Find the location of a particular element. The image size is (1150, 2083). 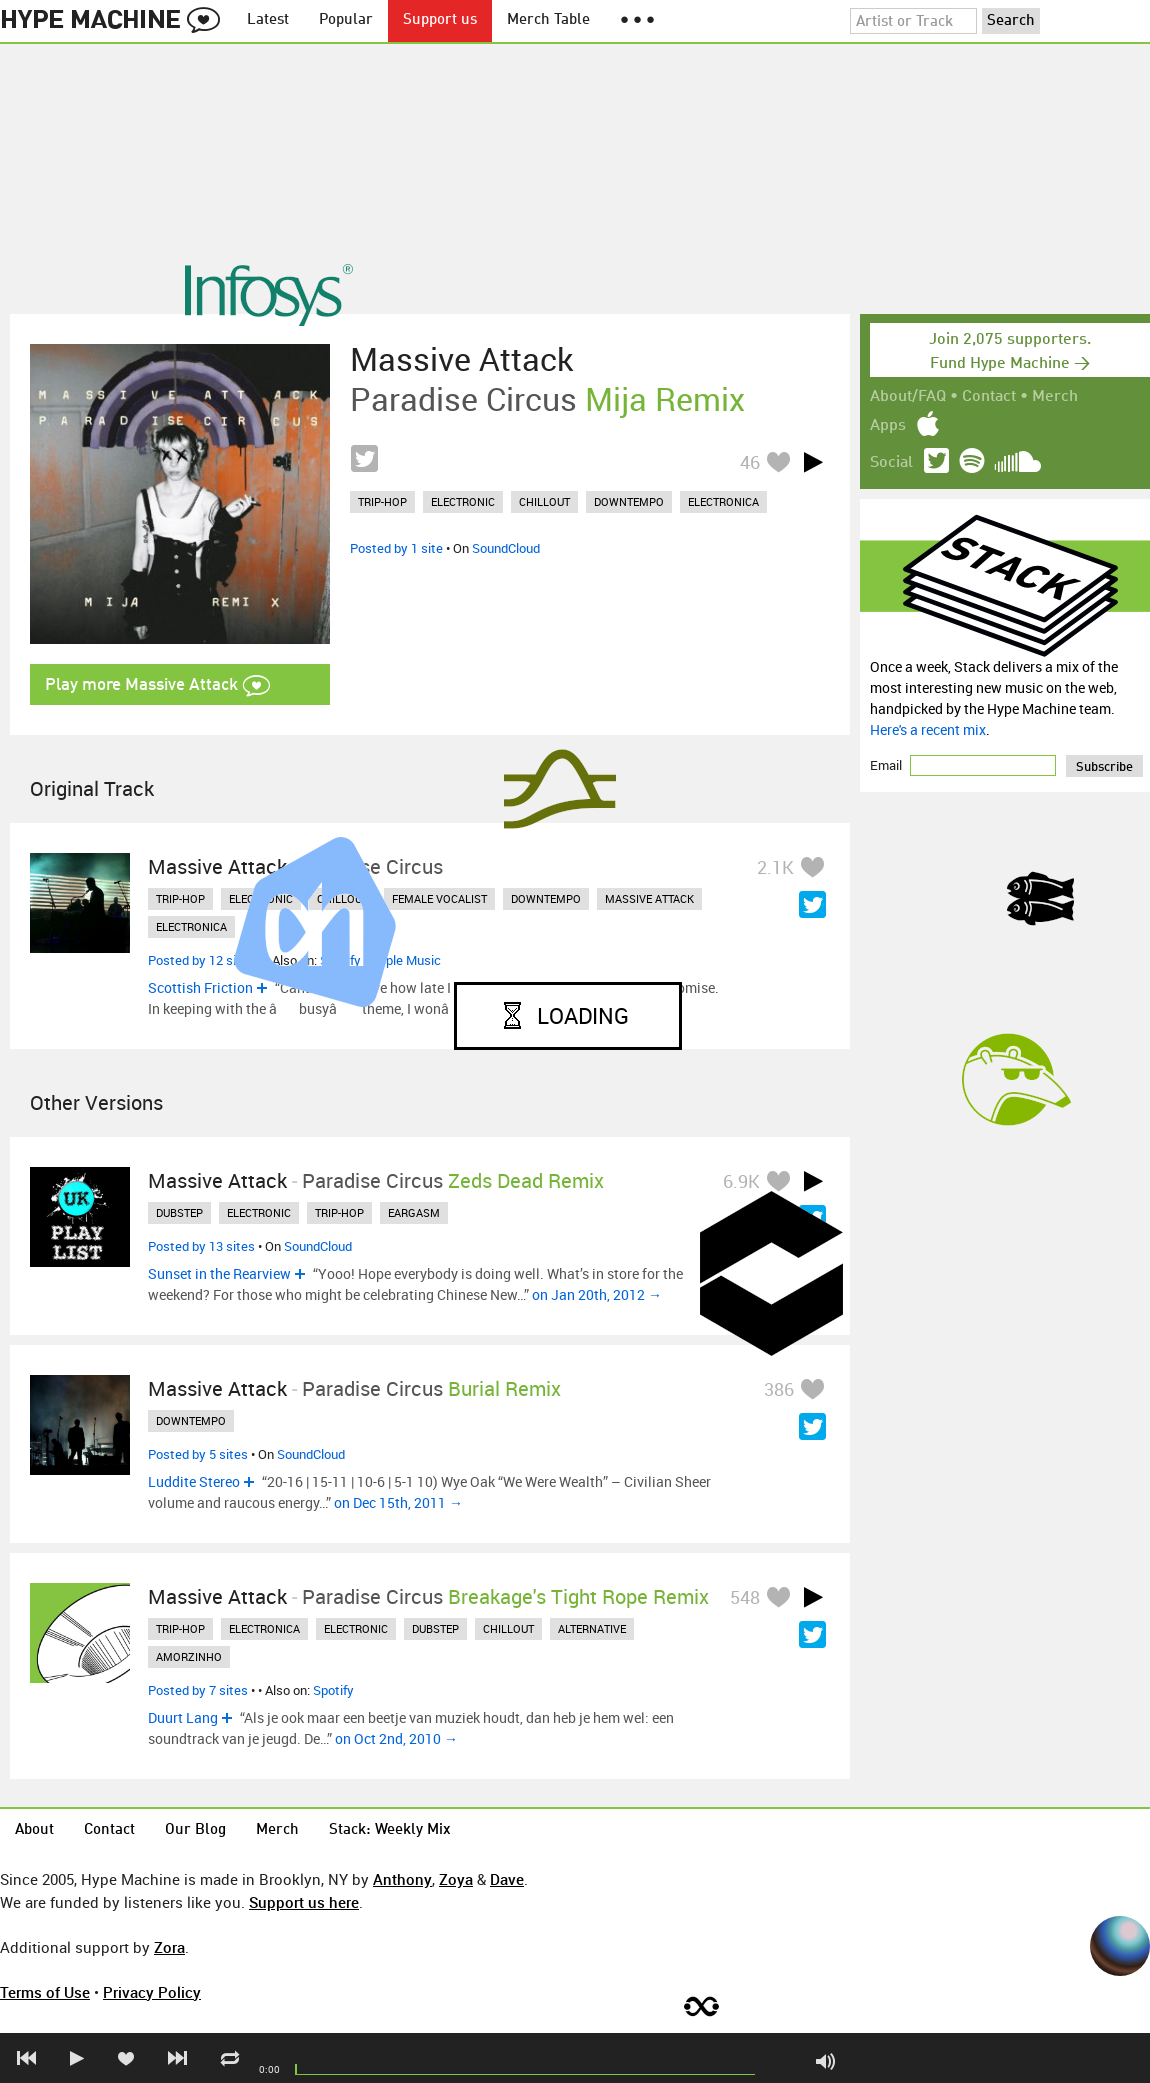

immer library logo is located at coordinates (701, 2006).